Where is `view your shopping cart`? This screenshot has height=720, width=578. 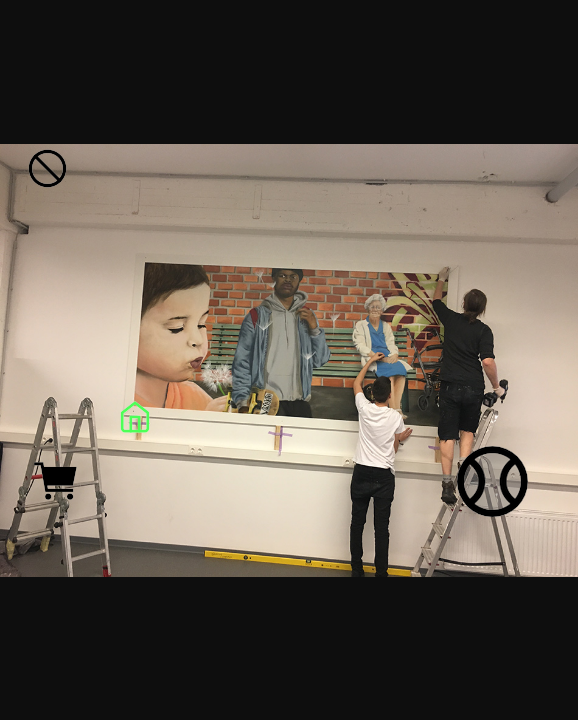 view your shopping cart is located at coordinates (56, 481).